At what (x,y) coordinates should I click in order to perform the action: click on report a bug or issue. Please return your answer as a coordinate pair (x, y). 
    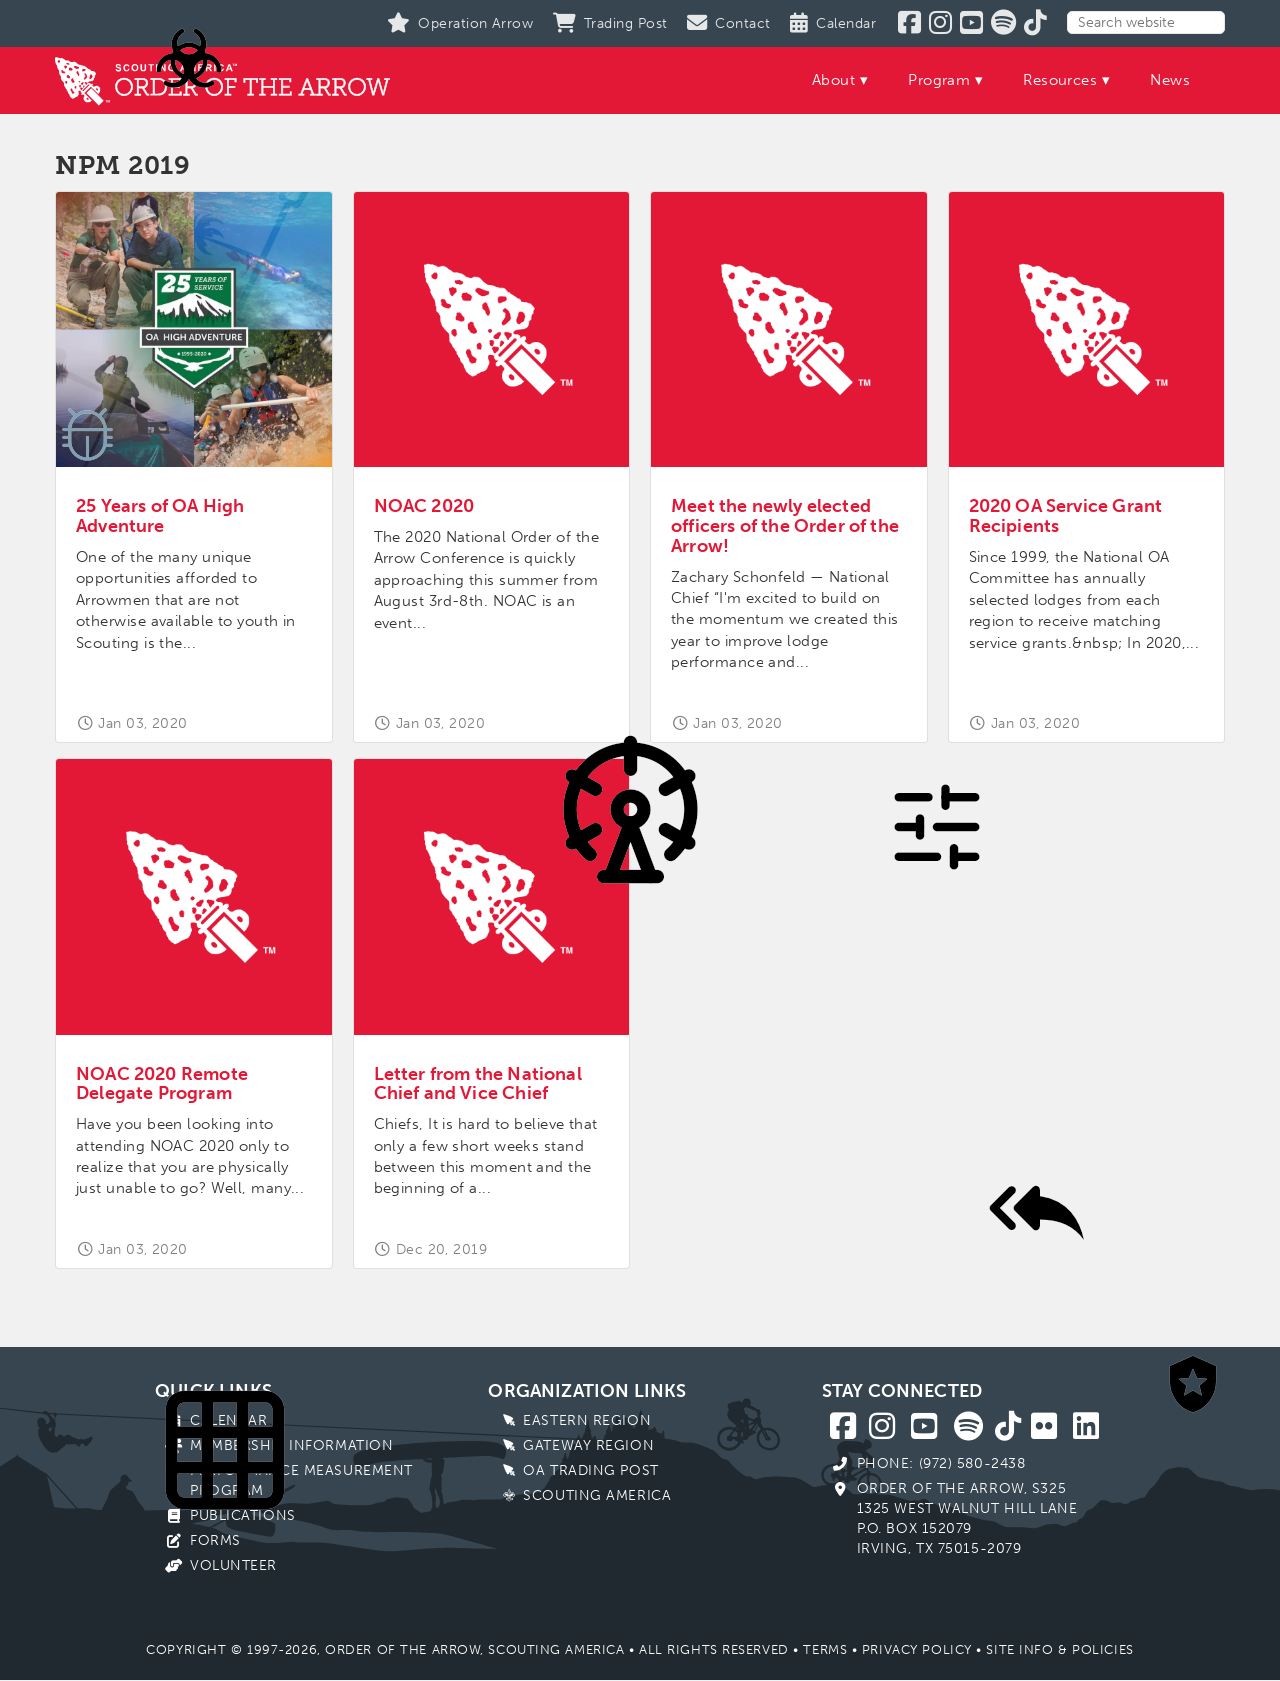
    Looking at the image, I should click on (87, 433).